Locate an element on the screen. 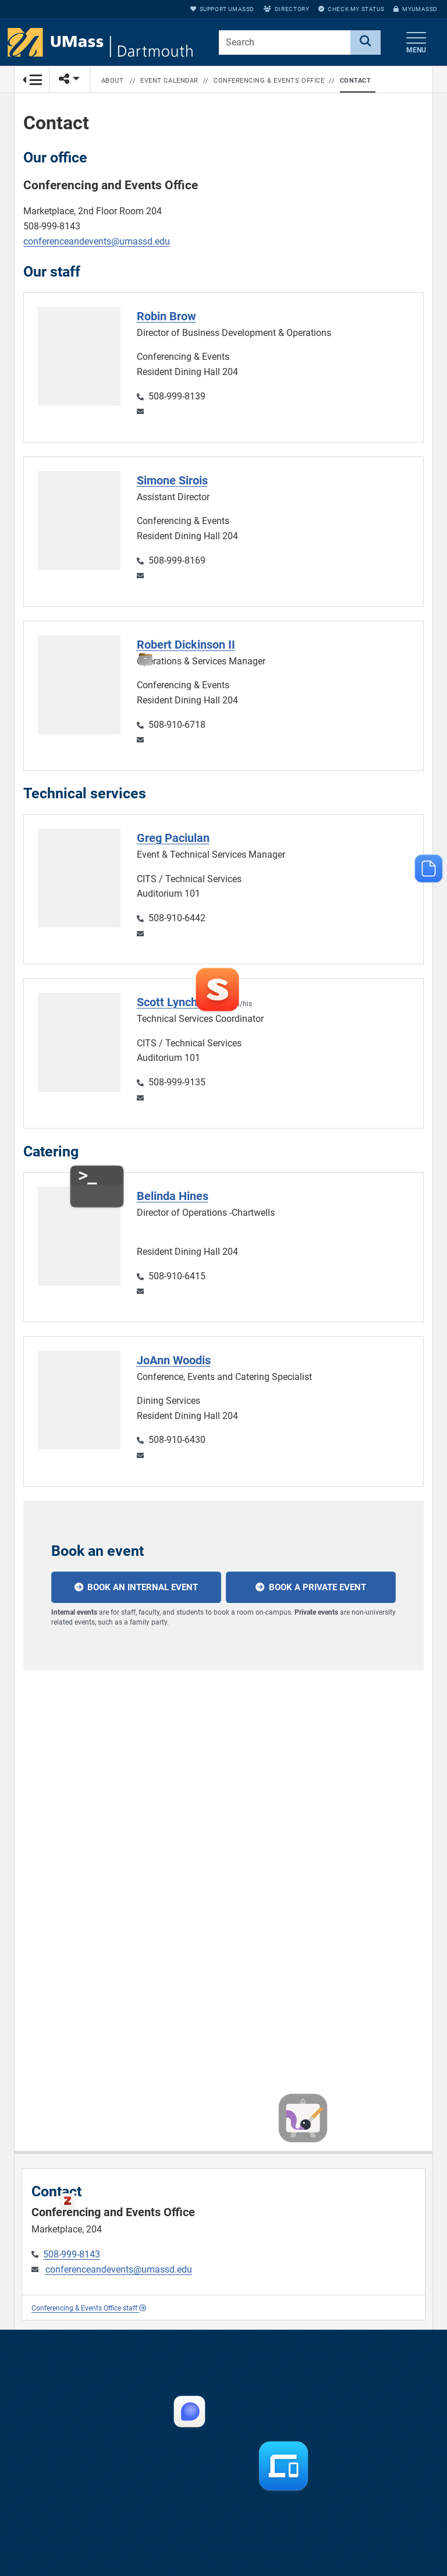  open the file manager application is located at coordinates (146, 659).